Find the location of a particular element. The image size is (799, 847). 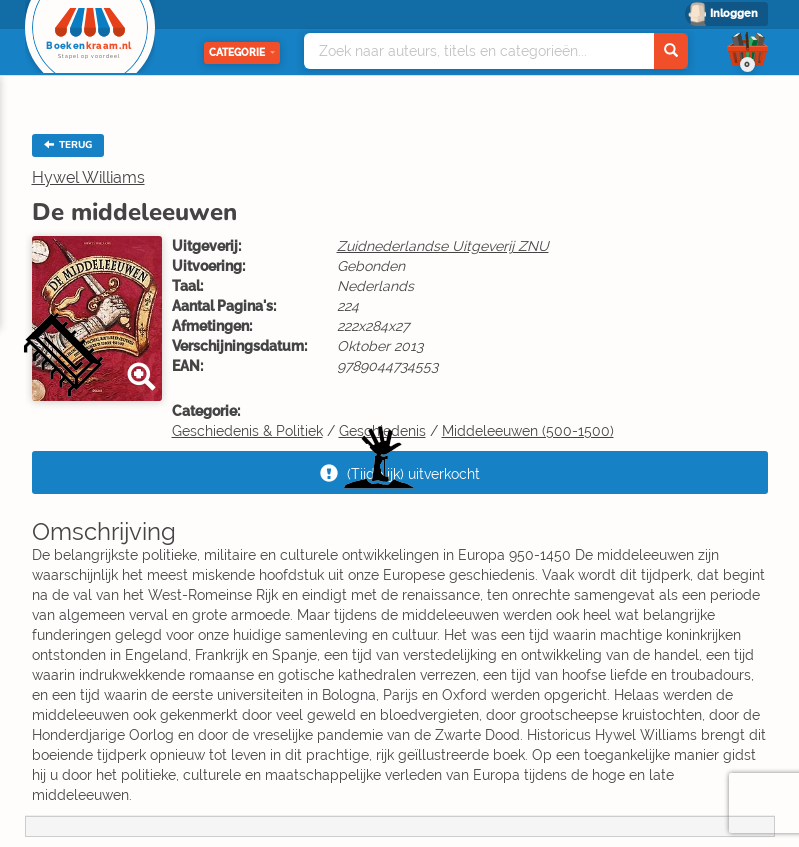

view system memory or RAM usage is located at coordinates (63, 354).